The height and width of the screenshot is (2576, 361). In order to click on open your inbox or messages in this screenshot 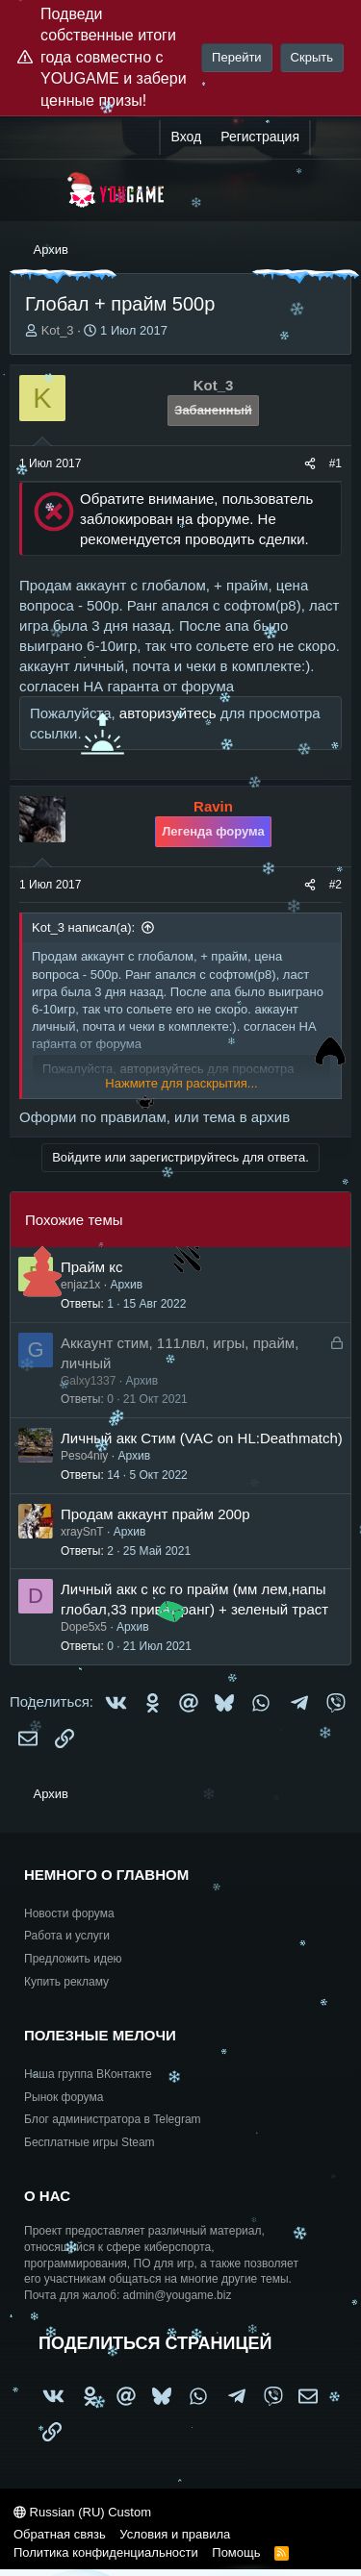, I will do `click(170, 1612)`.